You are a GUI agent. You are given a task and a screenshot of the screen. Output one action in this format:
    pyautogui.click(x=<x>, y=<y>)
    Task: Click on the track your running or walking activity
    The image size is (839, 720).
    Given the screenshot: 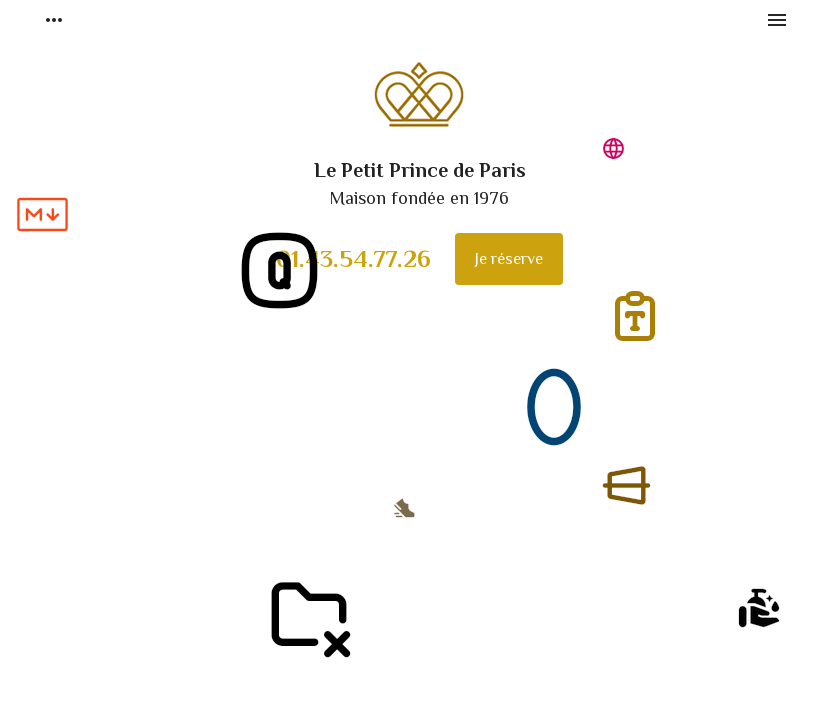 What is the action you would take?
    pyautogui.click(x=404, y=509)
    